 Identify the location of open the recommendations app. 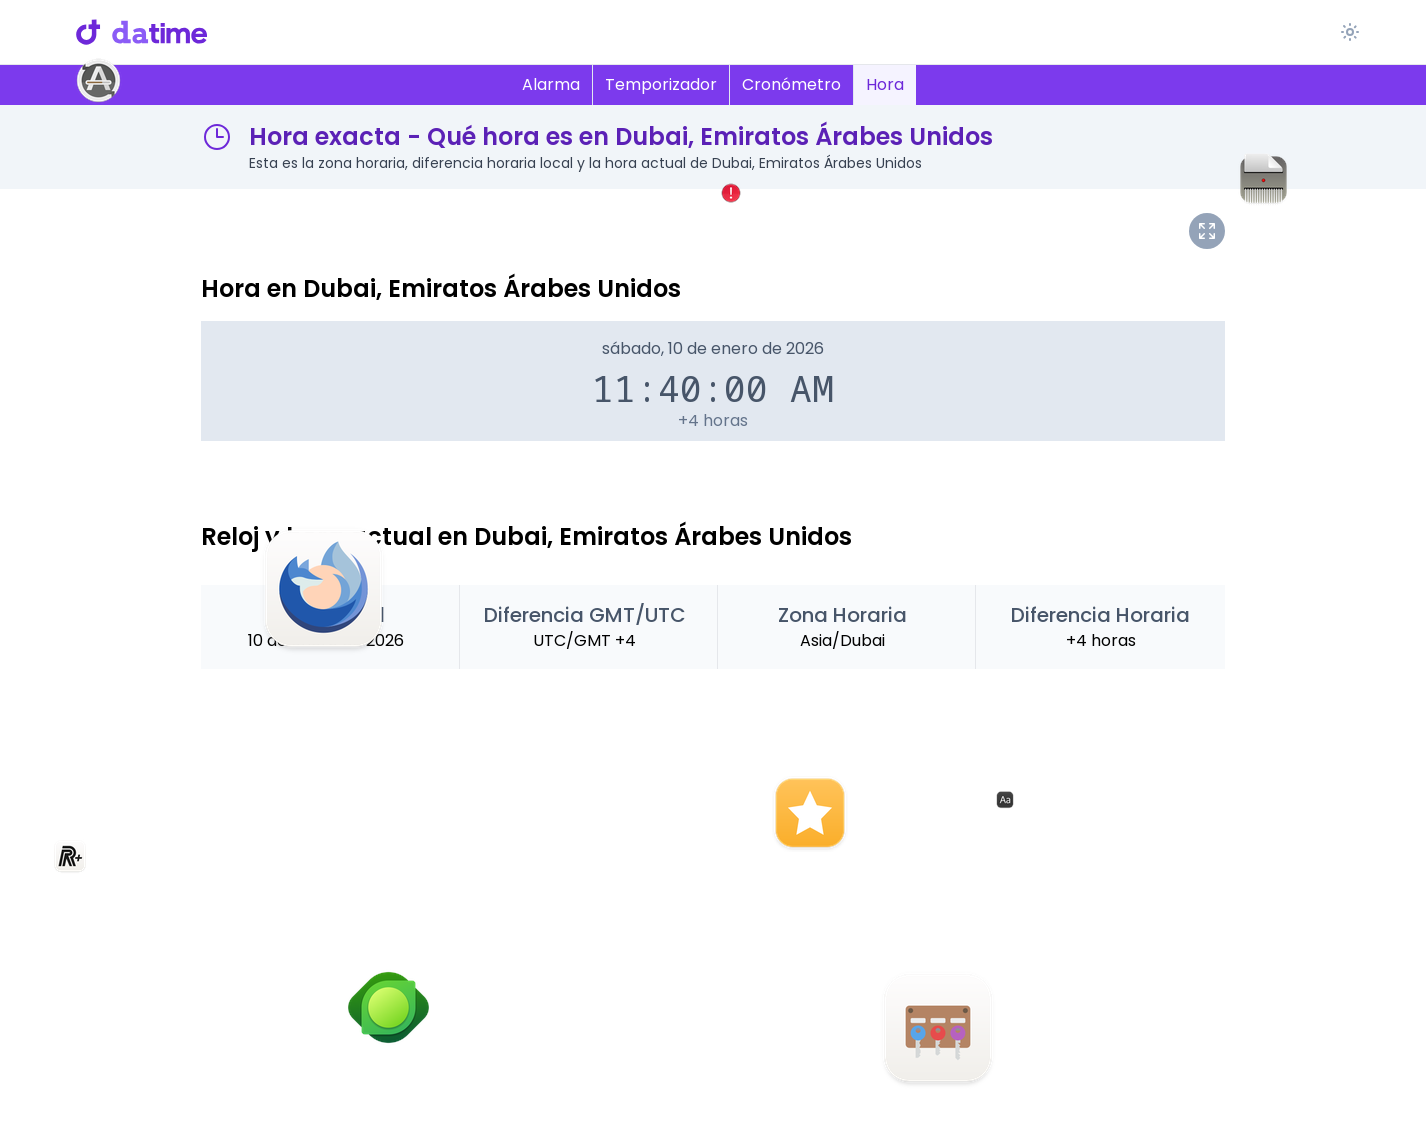
(388, 1007).